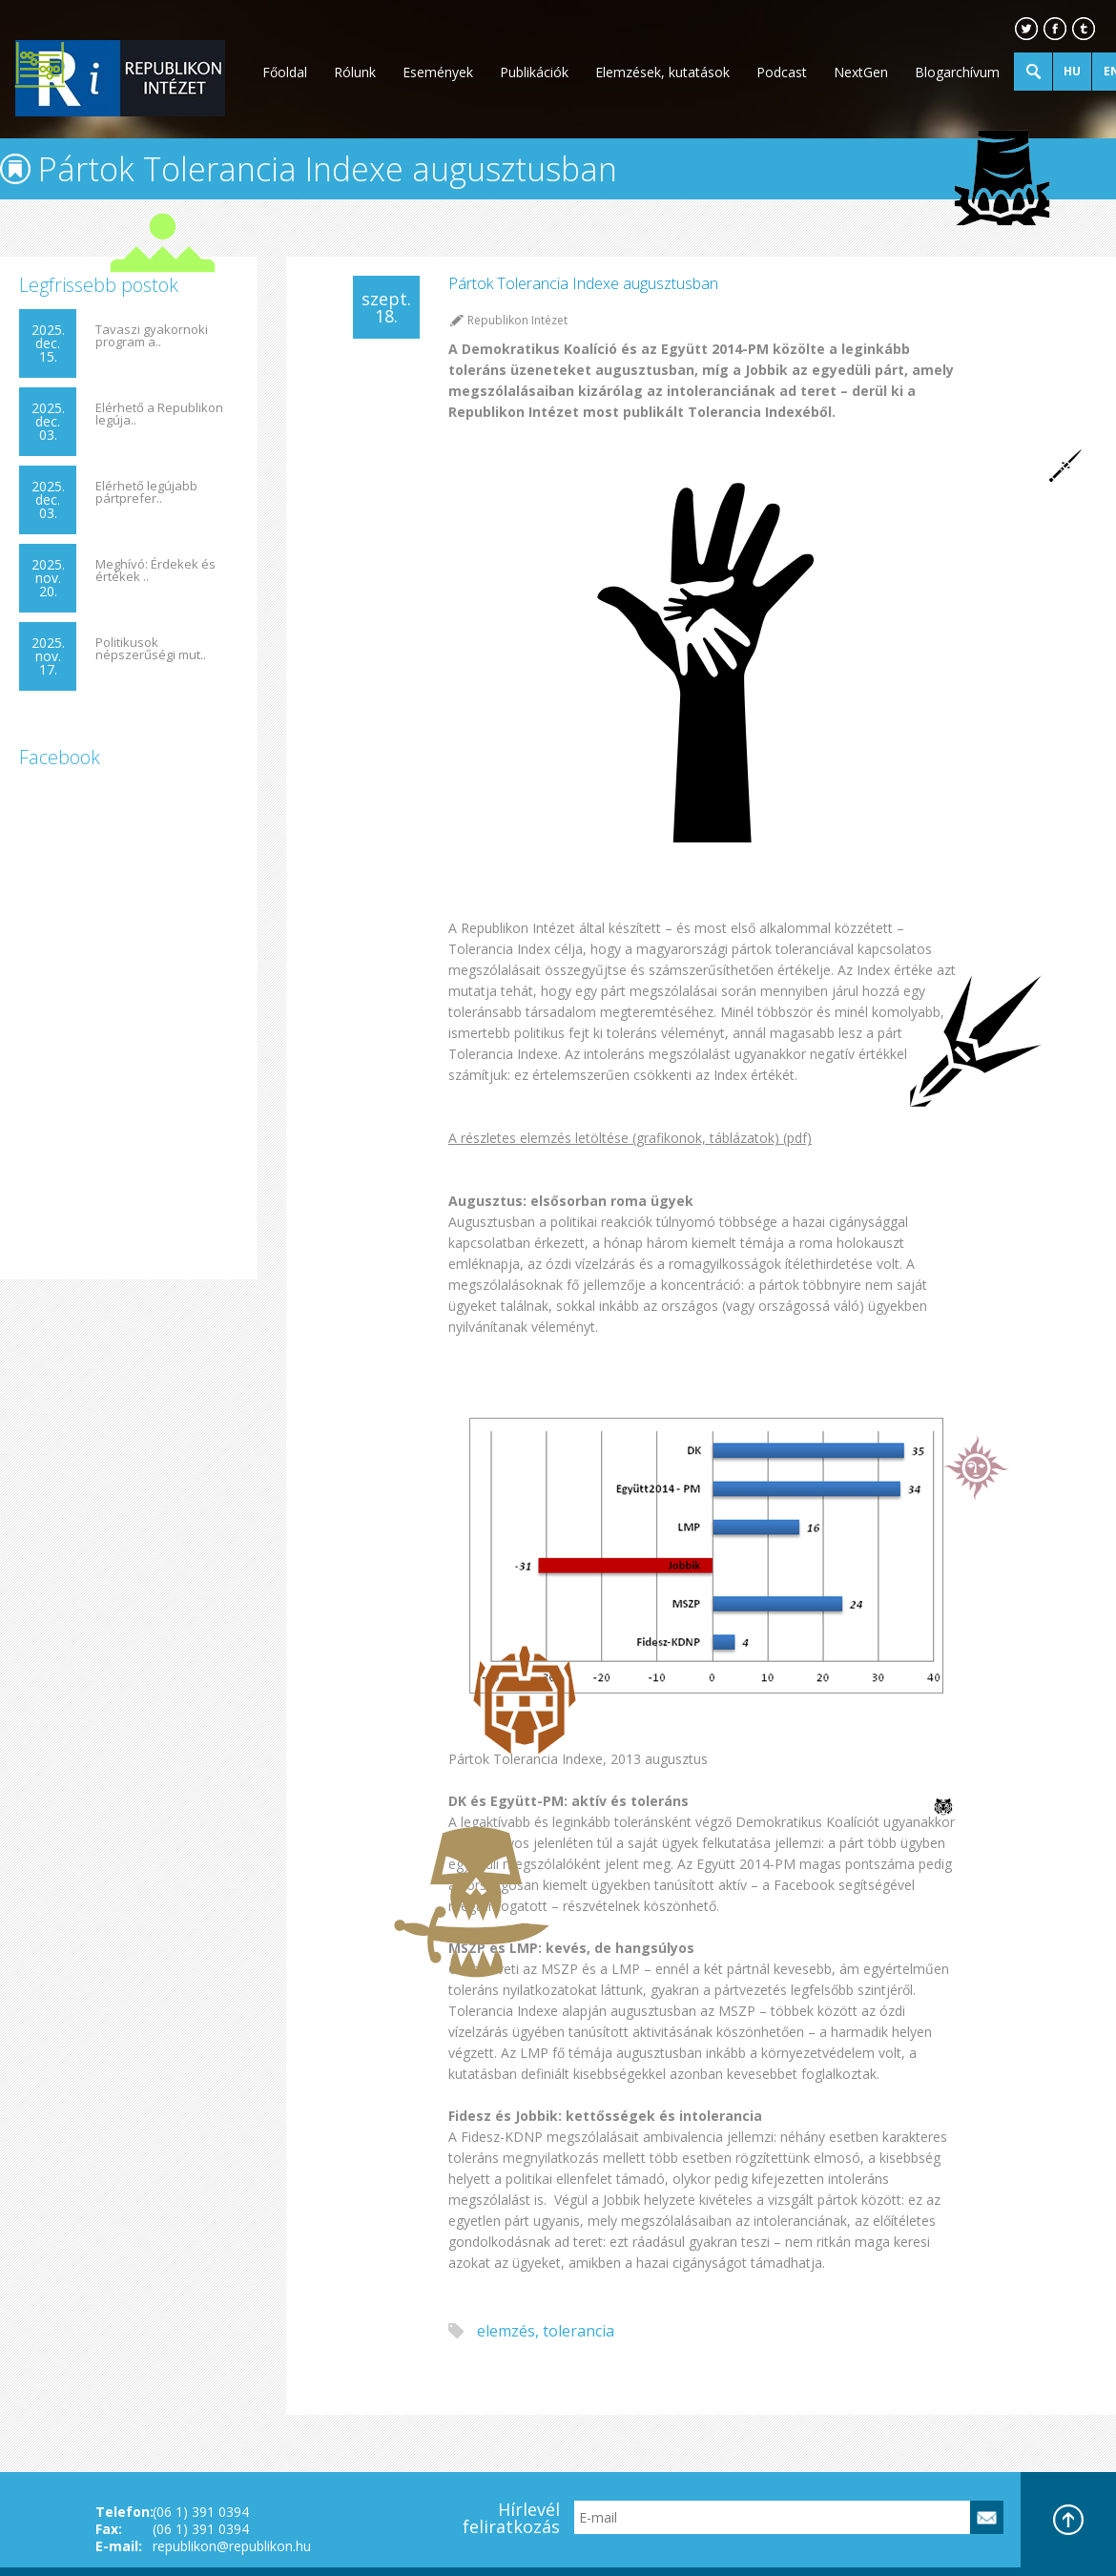  What do you see at coordinates (943, 1807) in the screenshot?
I see `select tiger character or avatar` at bounding box center [943, 1807].